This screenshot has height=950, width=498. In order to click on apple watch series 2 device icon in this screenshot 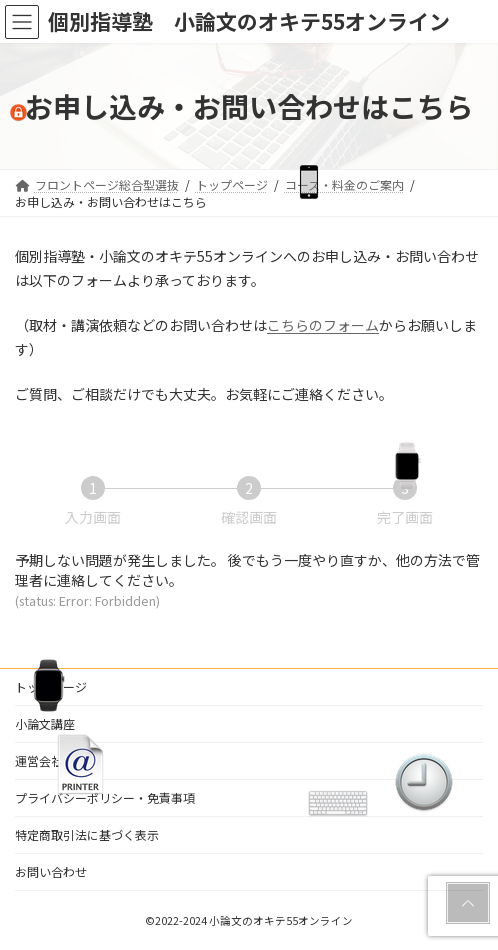, I will do `click(407, 466)`.